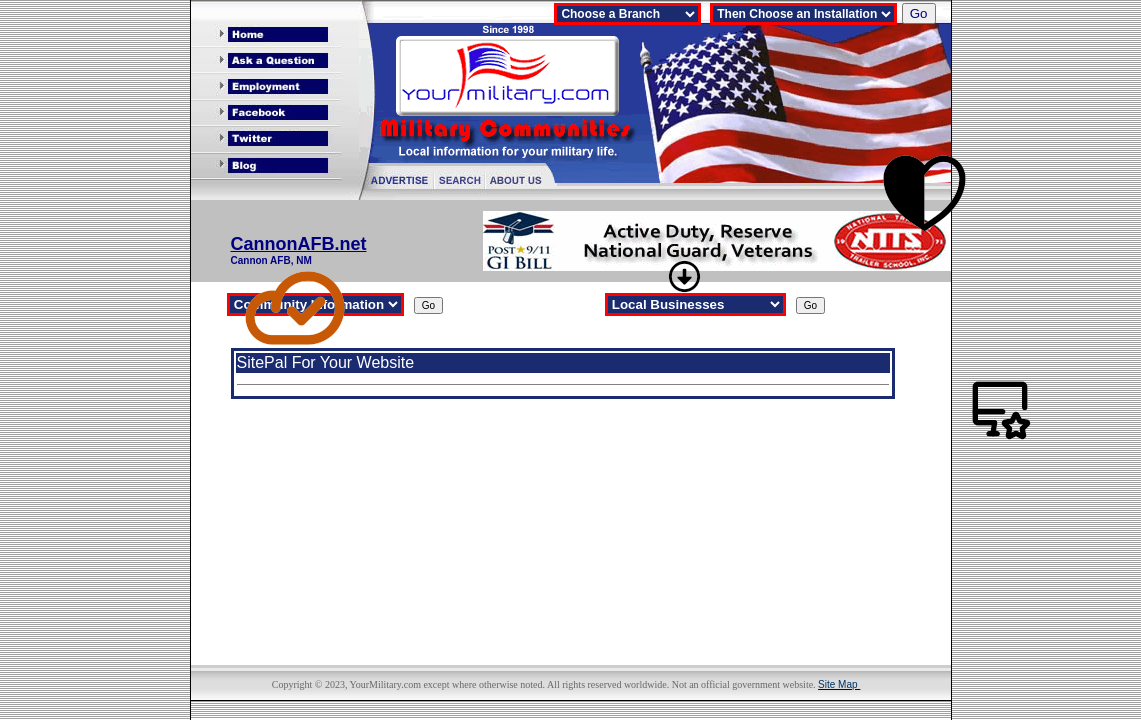 This screenshot has height=720, width=1141. Describe the element at coordinates (684, 276) in the screenshot. I see `download a file or content` at that location.